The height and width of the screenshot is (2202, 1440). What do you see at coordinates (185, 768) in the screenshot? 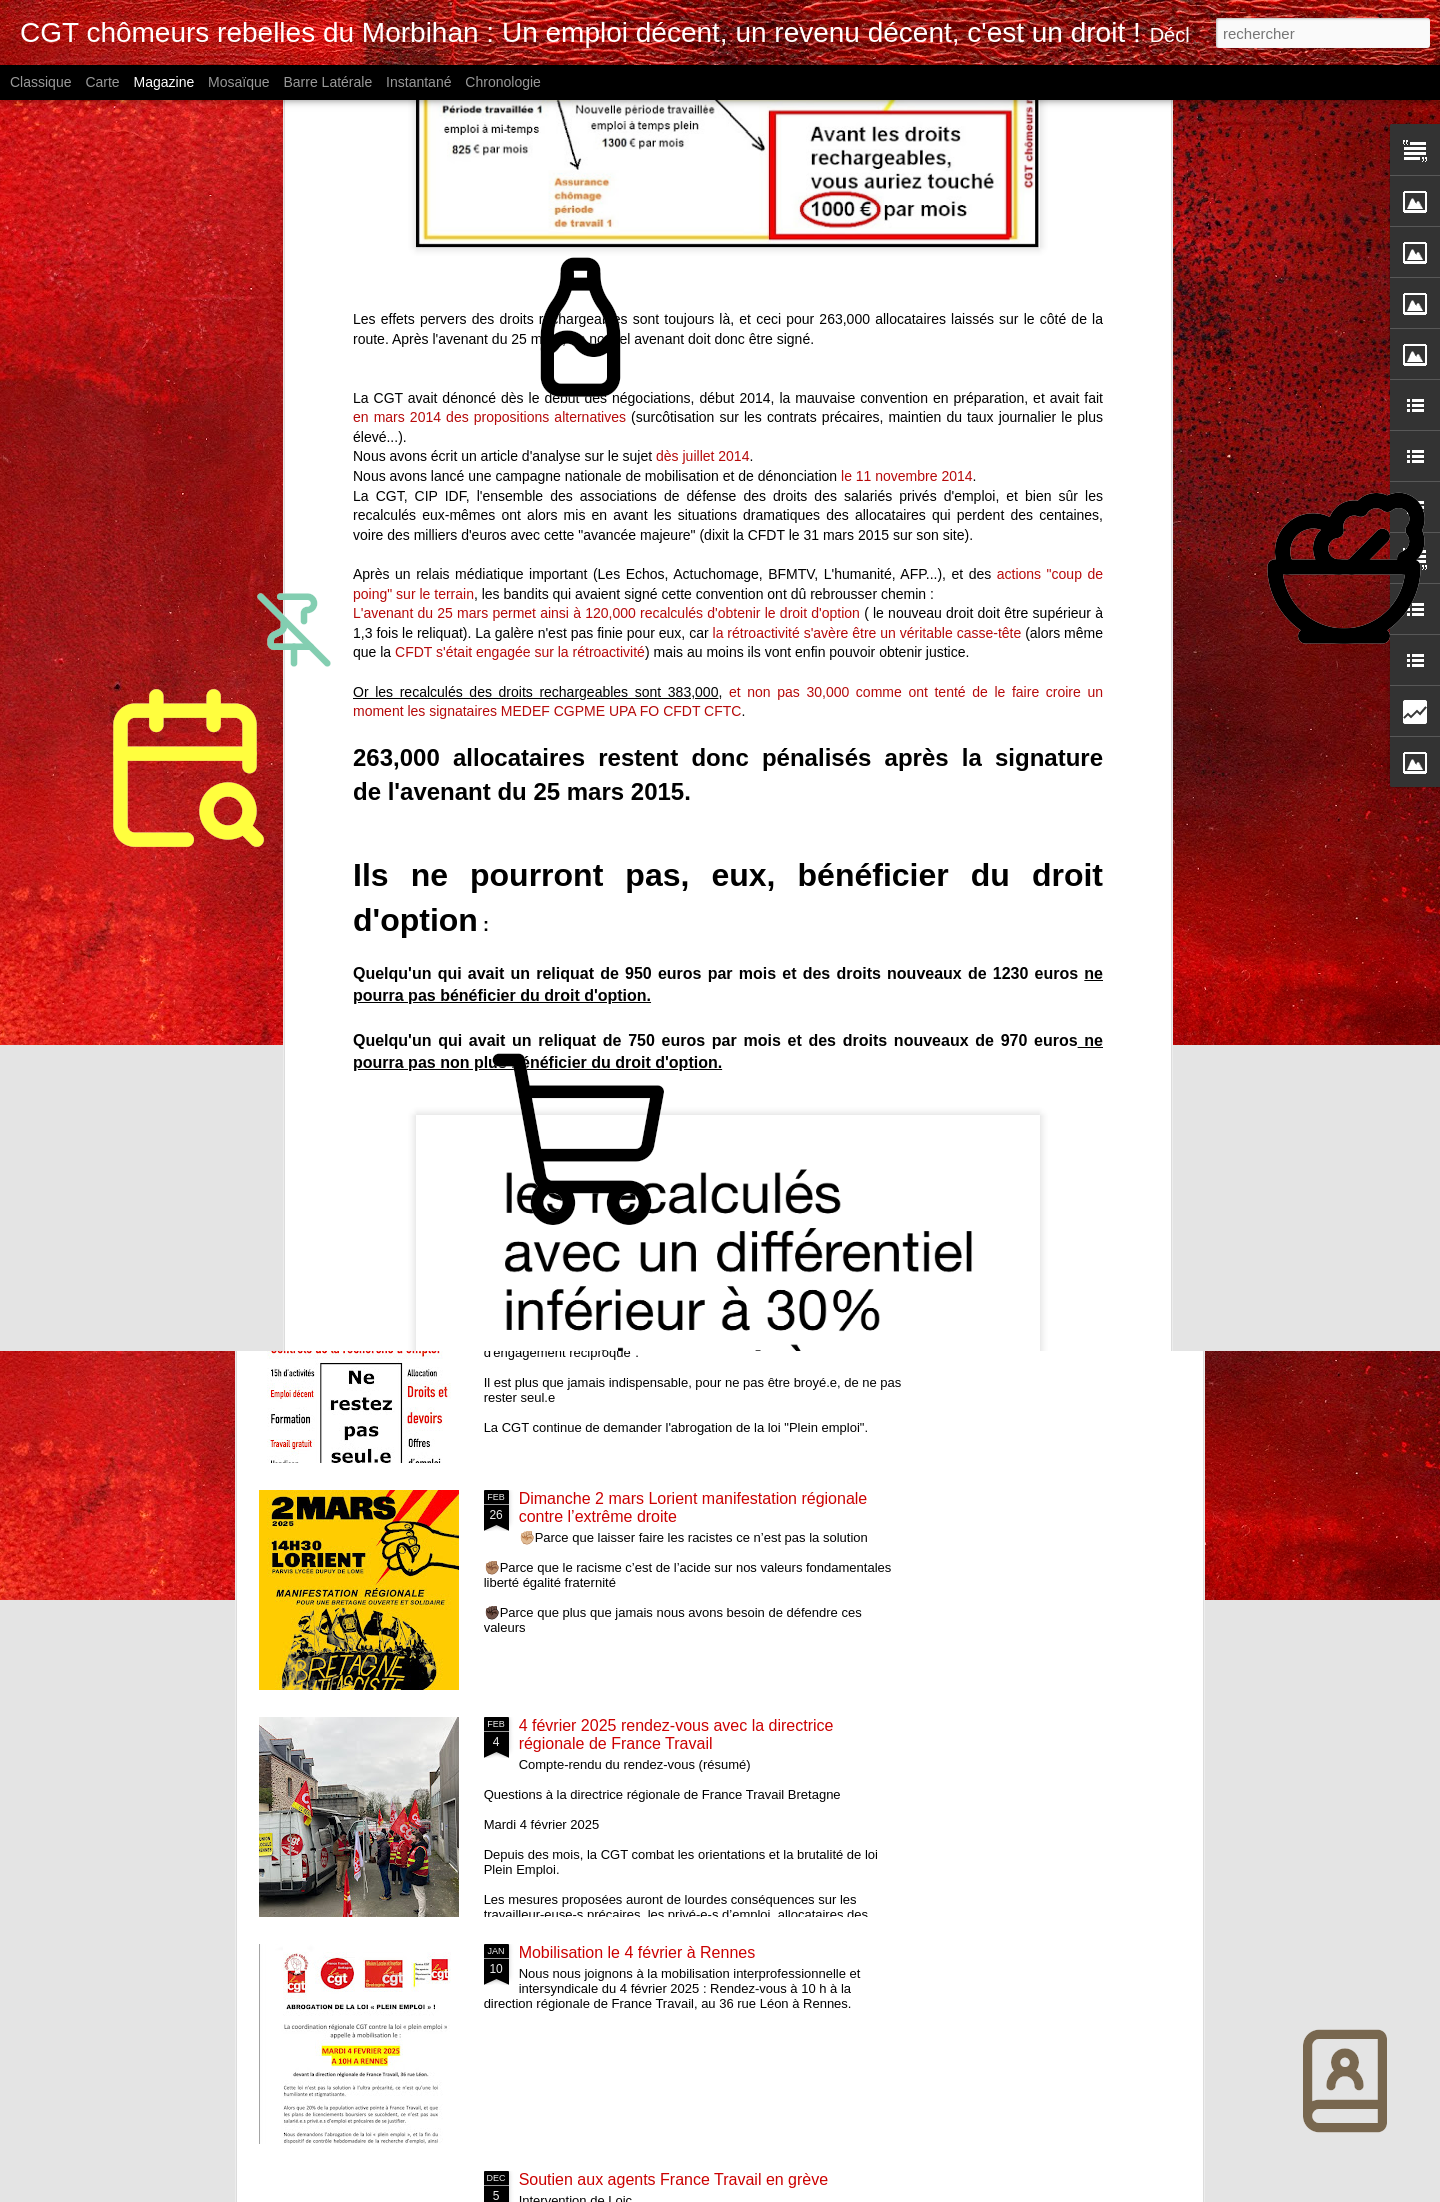
I see `search for events or dates in calendar` at bounding box center [185, 768].